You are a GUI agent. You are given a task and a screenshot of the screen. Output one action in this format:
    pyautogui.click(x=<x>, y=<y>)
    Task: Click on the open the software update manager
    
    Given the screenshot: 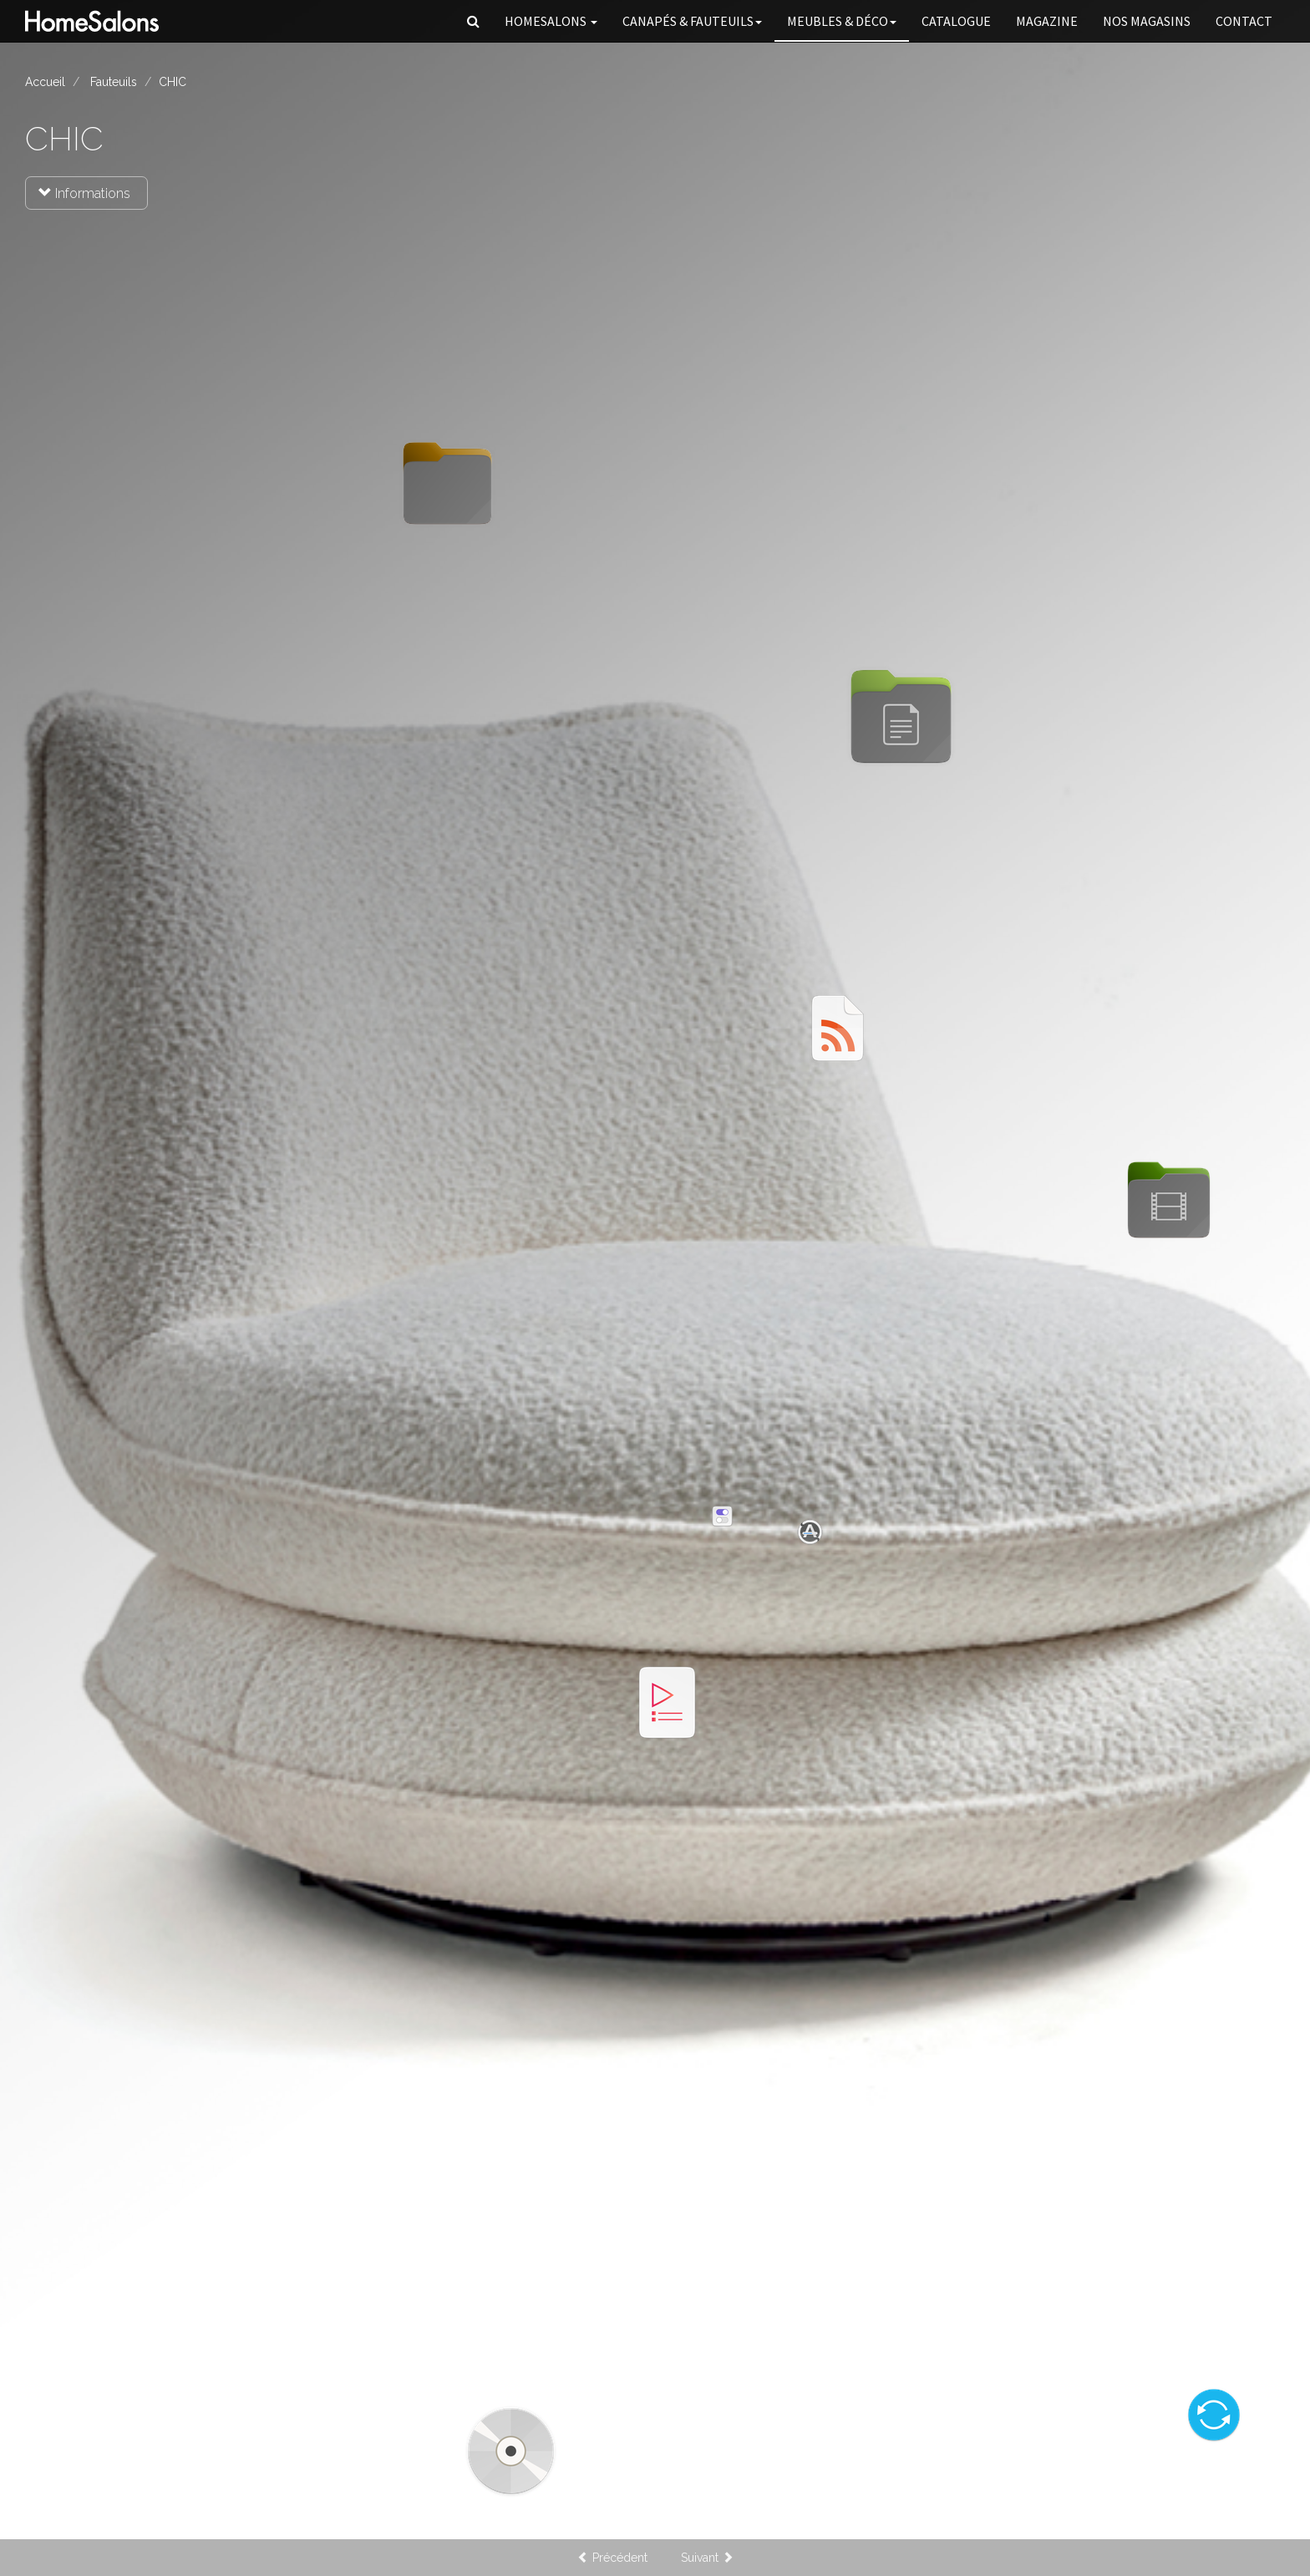 What is the action you would take?
    pyautogui.click(x=810, y=1532)
    